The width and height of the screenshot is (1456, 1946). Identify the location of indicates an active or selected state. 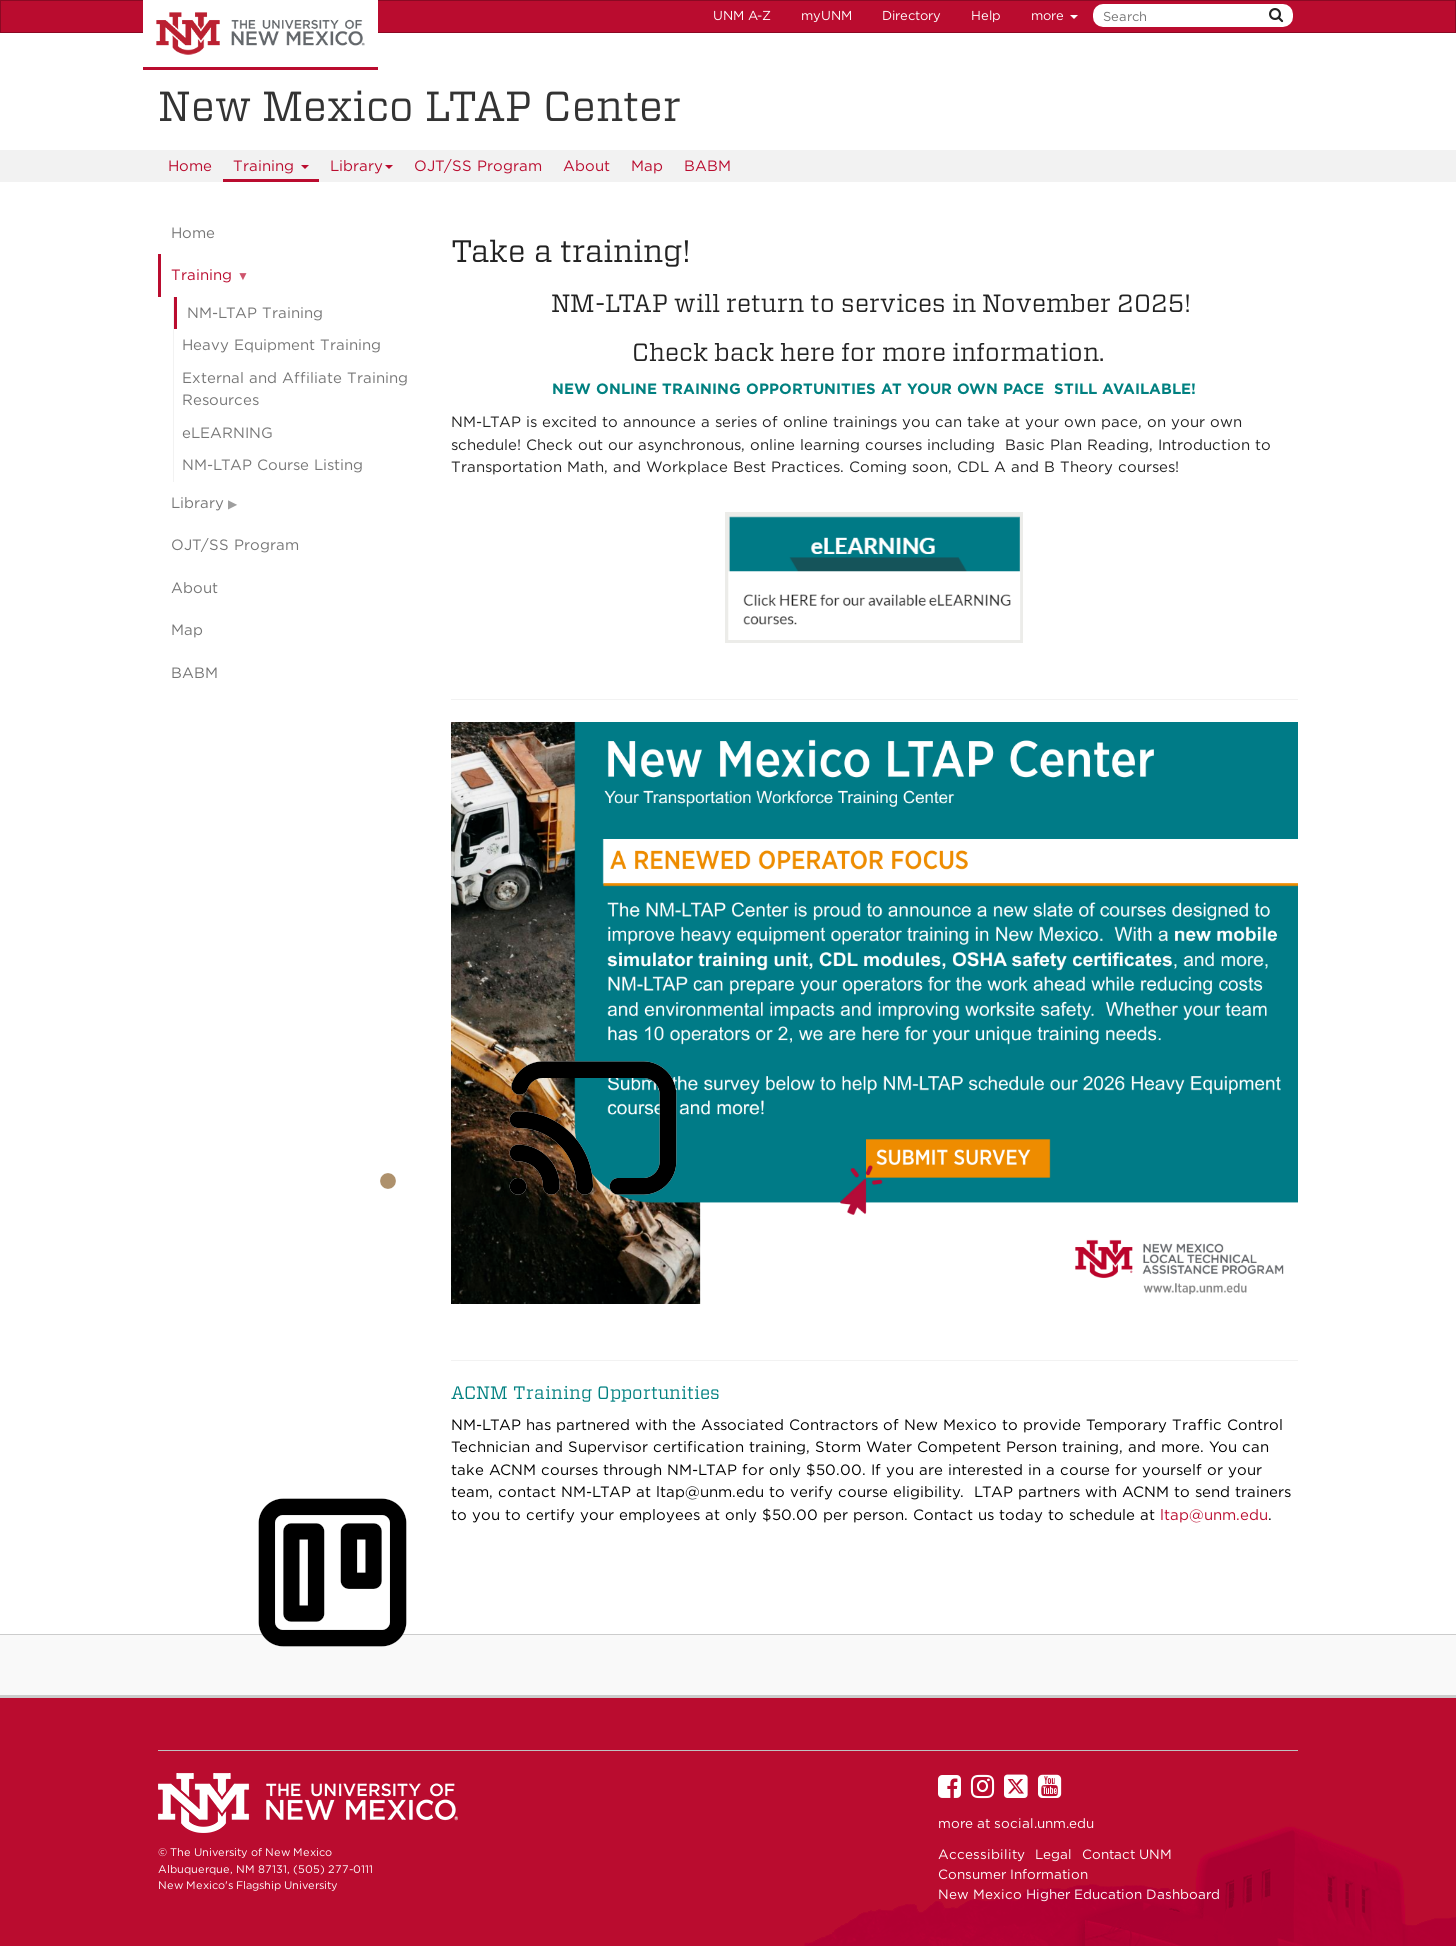
(388, 1181).